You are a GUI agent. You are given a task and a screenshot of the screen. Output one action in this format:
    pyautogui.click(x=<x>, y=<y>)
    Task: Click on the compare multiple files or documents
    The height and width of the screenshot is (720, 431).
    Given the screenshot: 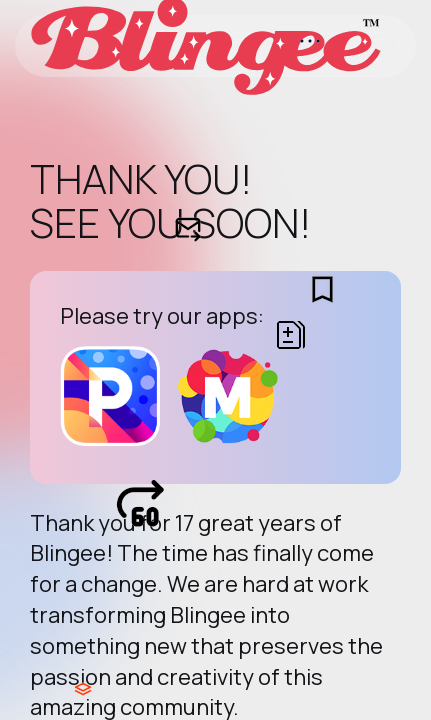 What is the action you would take?
    pyautogui.click(x=289, y=335)
    